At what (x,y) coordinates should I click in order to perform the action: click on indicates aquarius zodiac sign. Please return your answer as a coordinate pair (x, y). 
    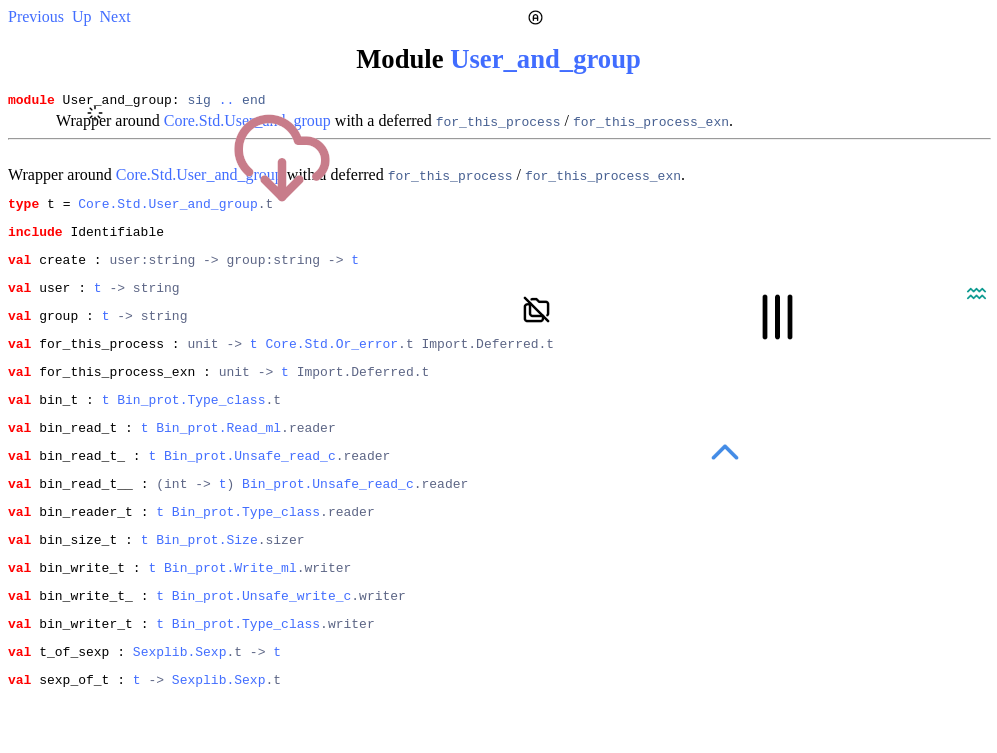
    Looking at the image, I should click on (976, 293).